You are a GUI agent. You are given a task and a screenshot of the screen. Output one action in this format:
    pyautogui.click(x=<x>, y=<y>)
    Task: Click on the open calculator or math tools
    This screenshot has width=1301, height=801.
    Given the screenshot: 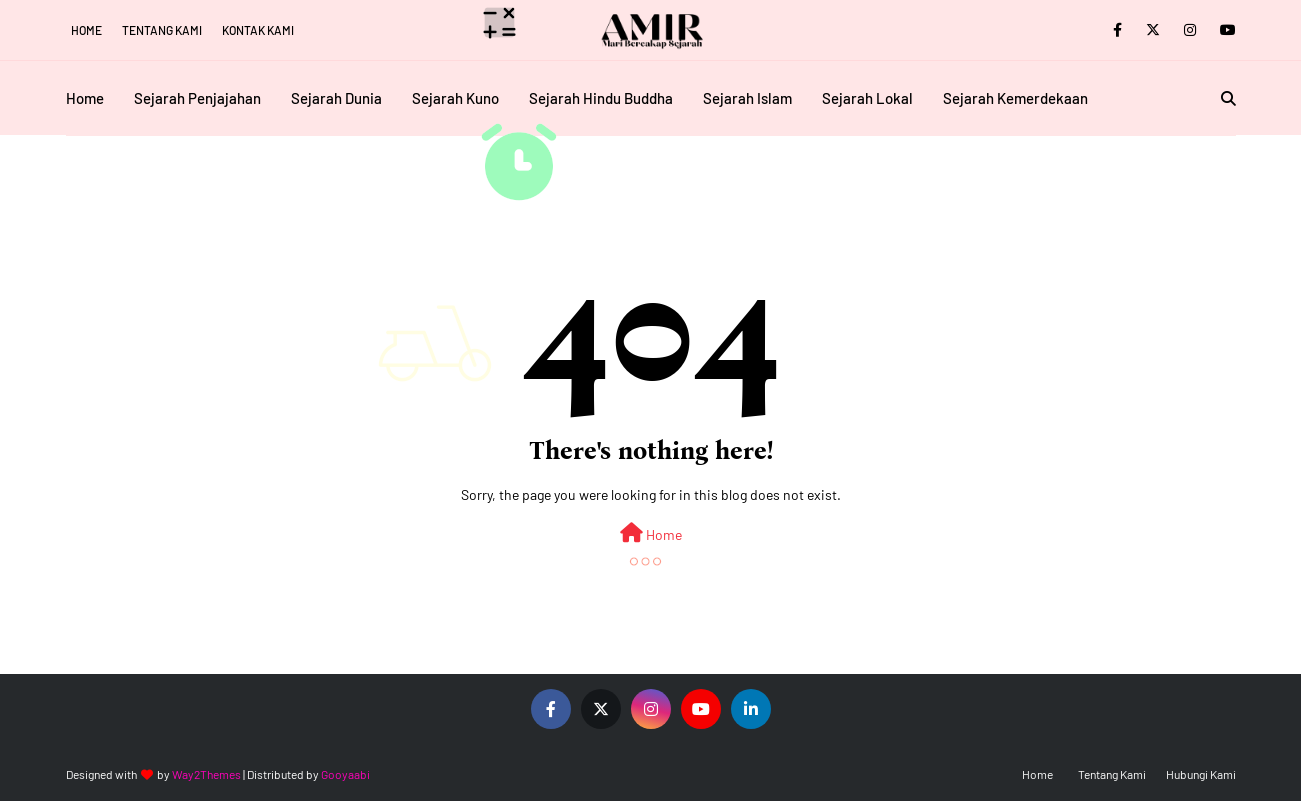 What is the action you would take?
    pyautogui.click(x=499, y=22)
    